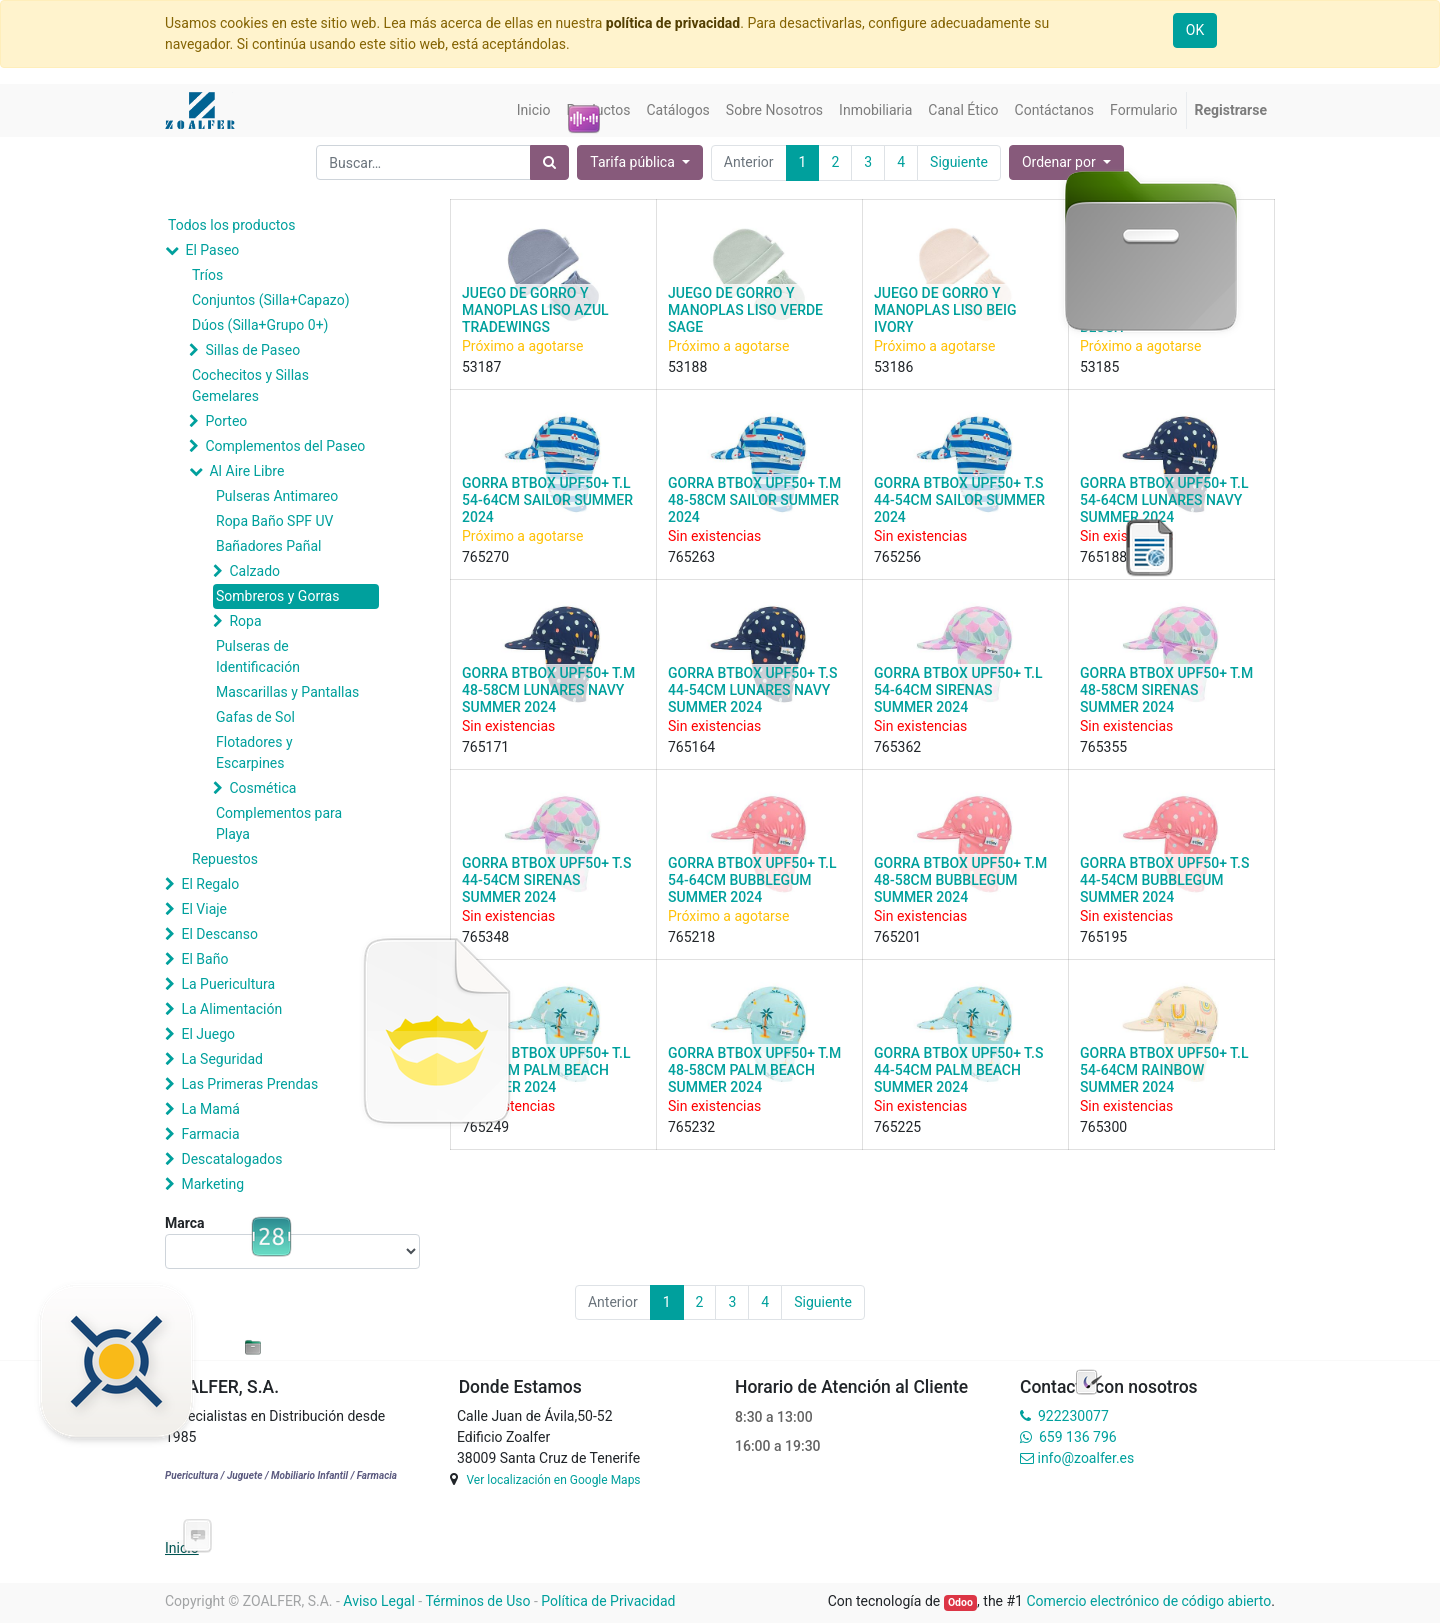  Describe the element at coordinates (437, 1031) in the screenshot. I see `a nim programming language source file` at that location.